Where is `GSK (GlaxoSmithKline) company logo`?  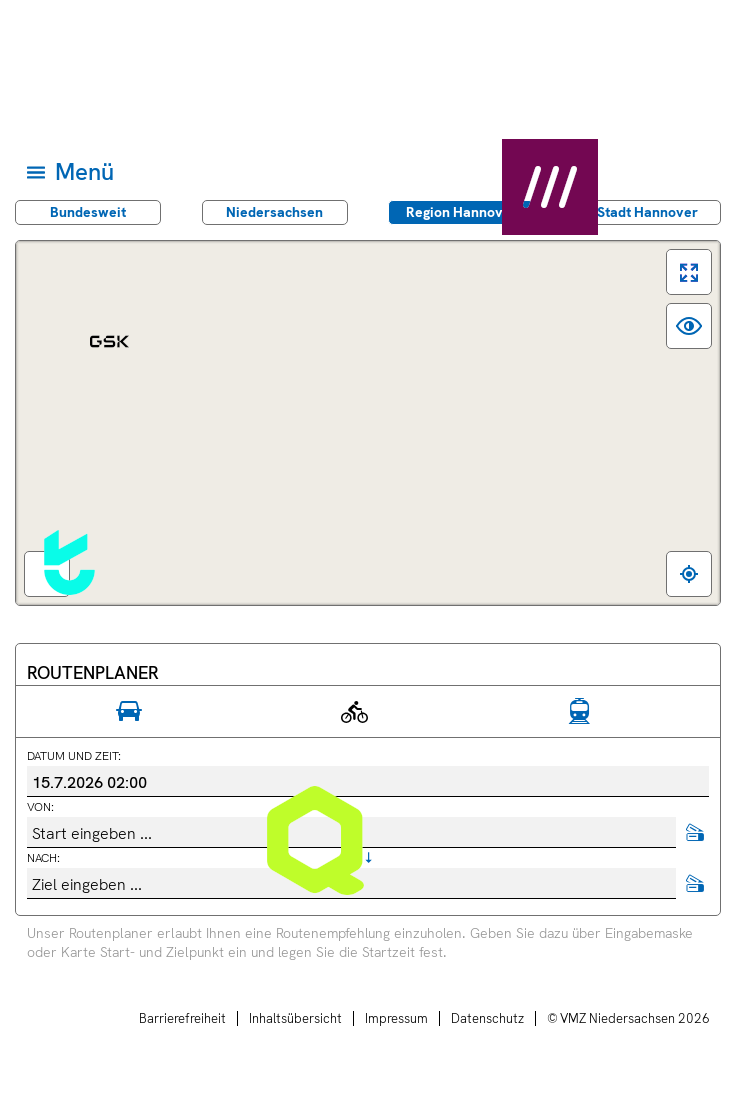 GSK (GlaxoSmithKline) company logo is located at coordinates (109, 341).